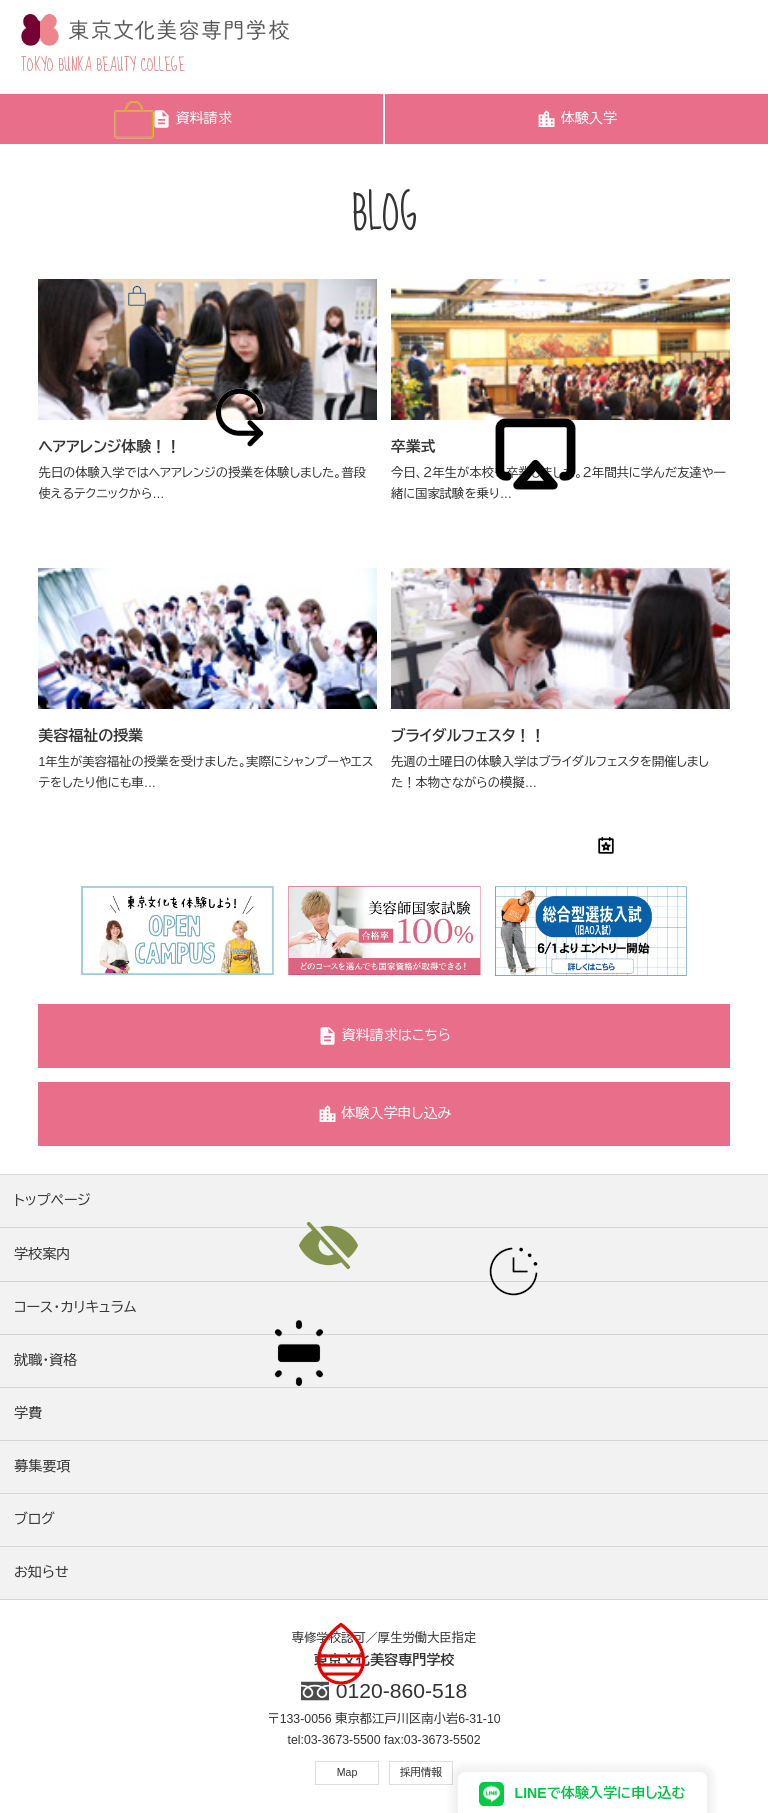  Describe the element at coordinates (299, 1353) in the screenshot. I see `adjust screen brightness settings` at that location.